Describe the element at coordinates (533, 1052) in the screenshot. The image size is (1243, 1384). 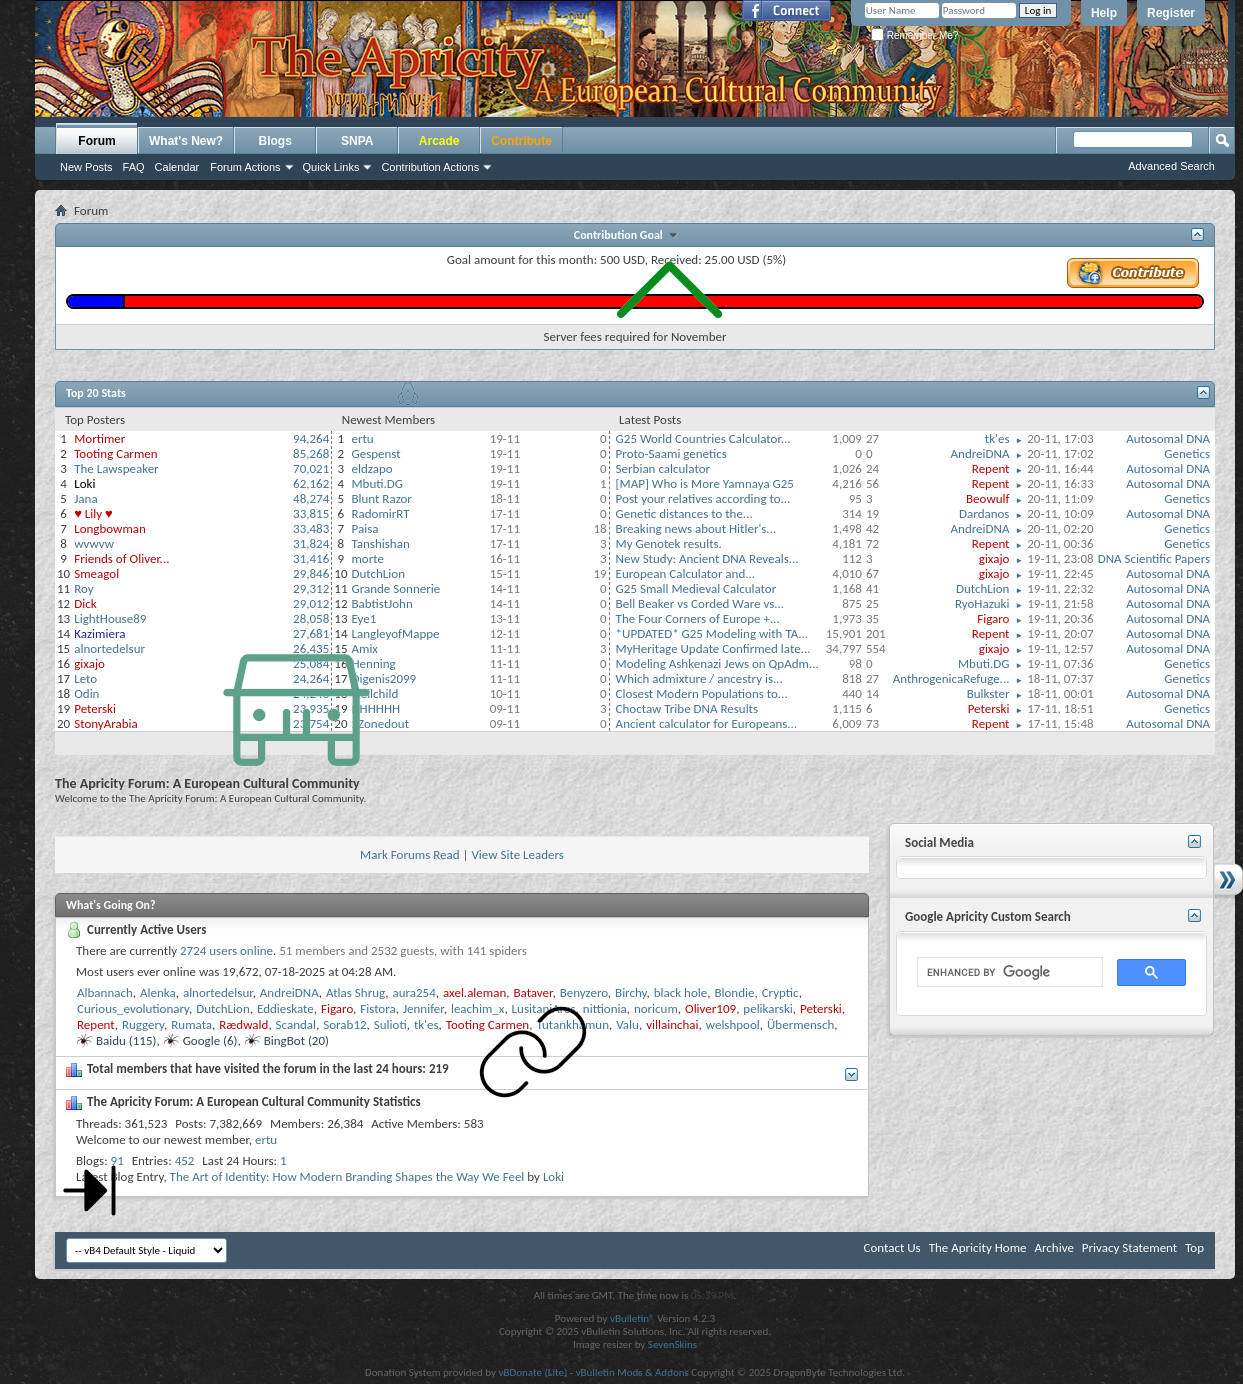
I see `copy or share a link` at that location.